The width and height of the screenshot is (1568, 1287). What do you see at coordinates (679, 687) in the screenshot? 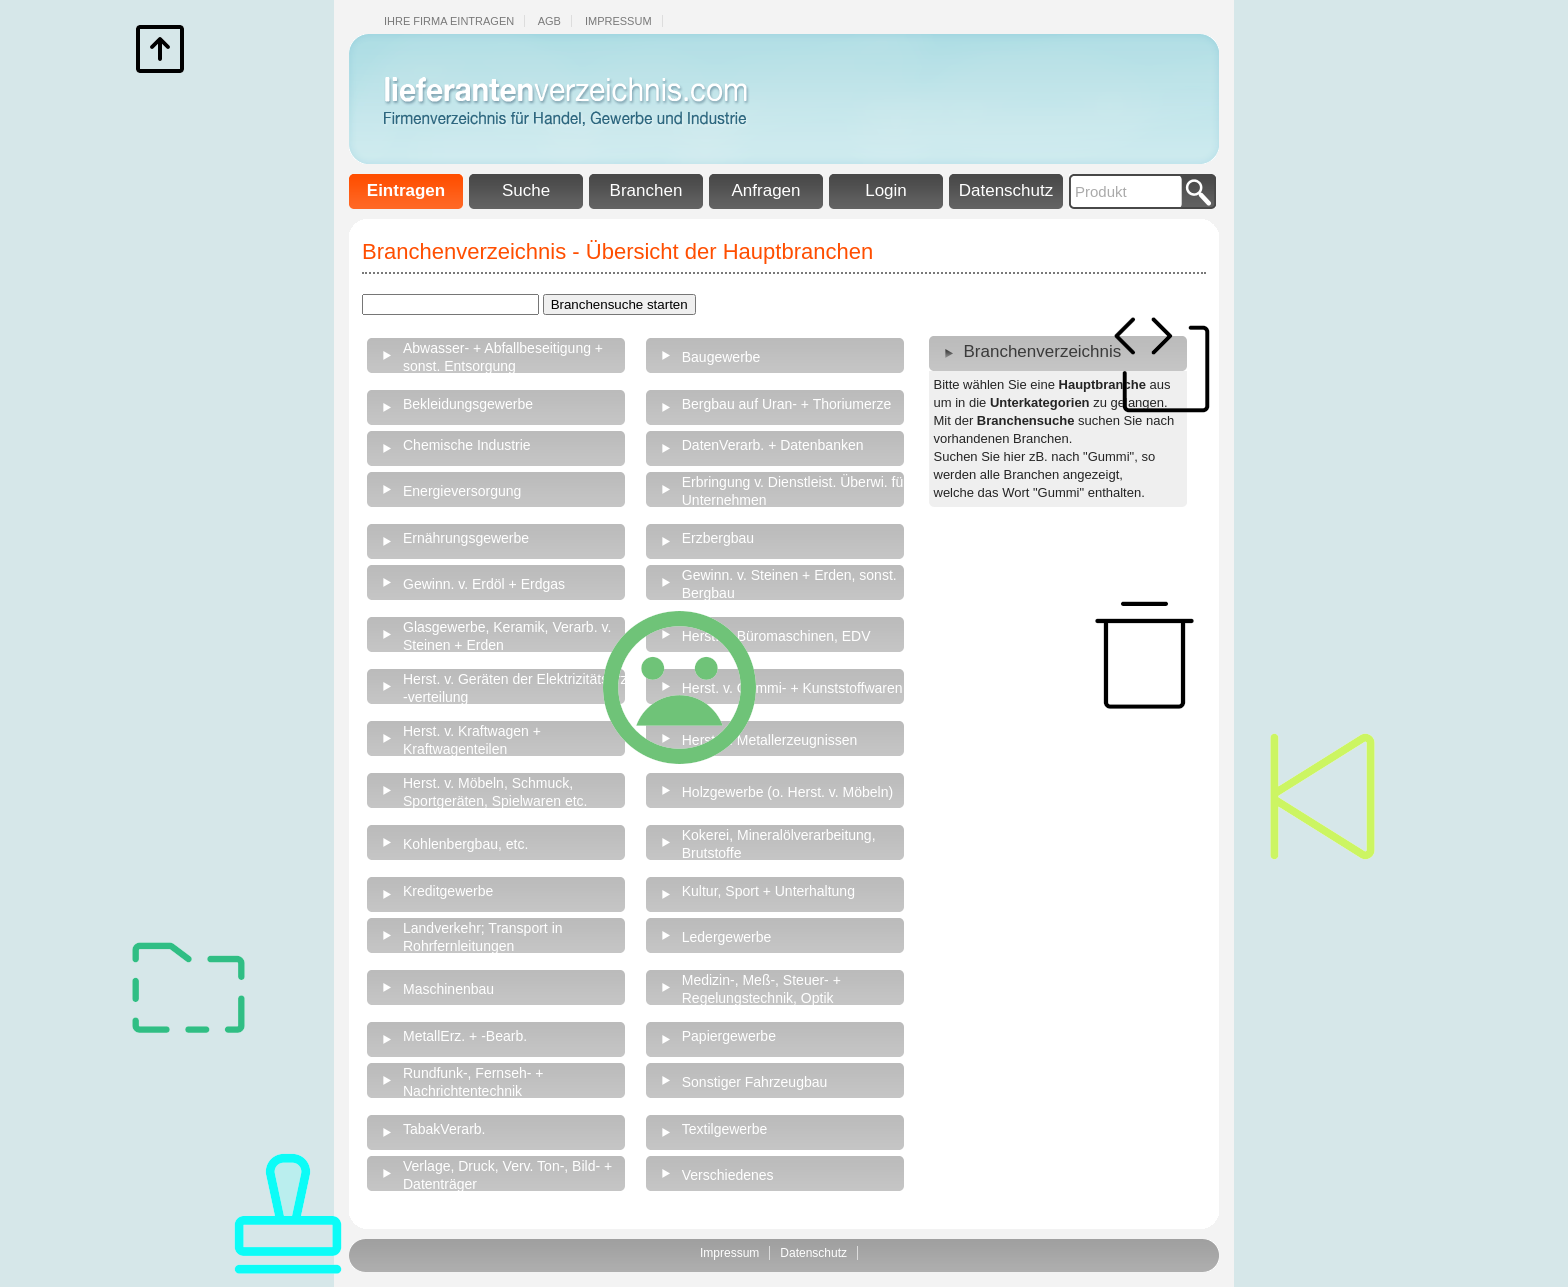
I see `indicate a negative reaction or feedback` at bounding box center [679, 687].